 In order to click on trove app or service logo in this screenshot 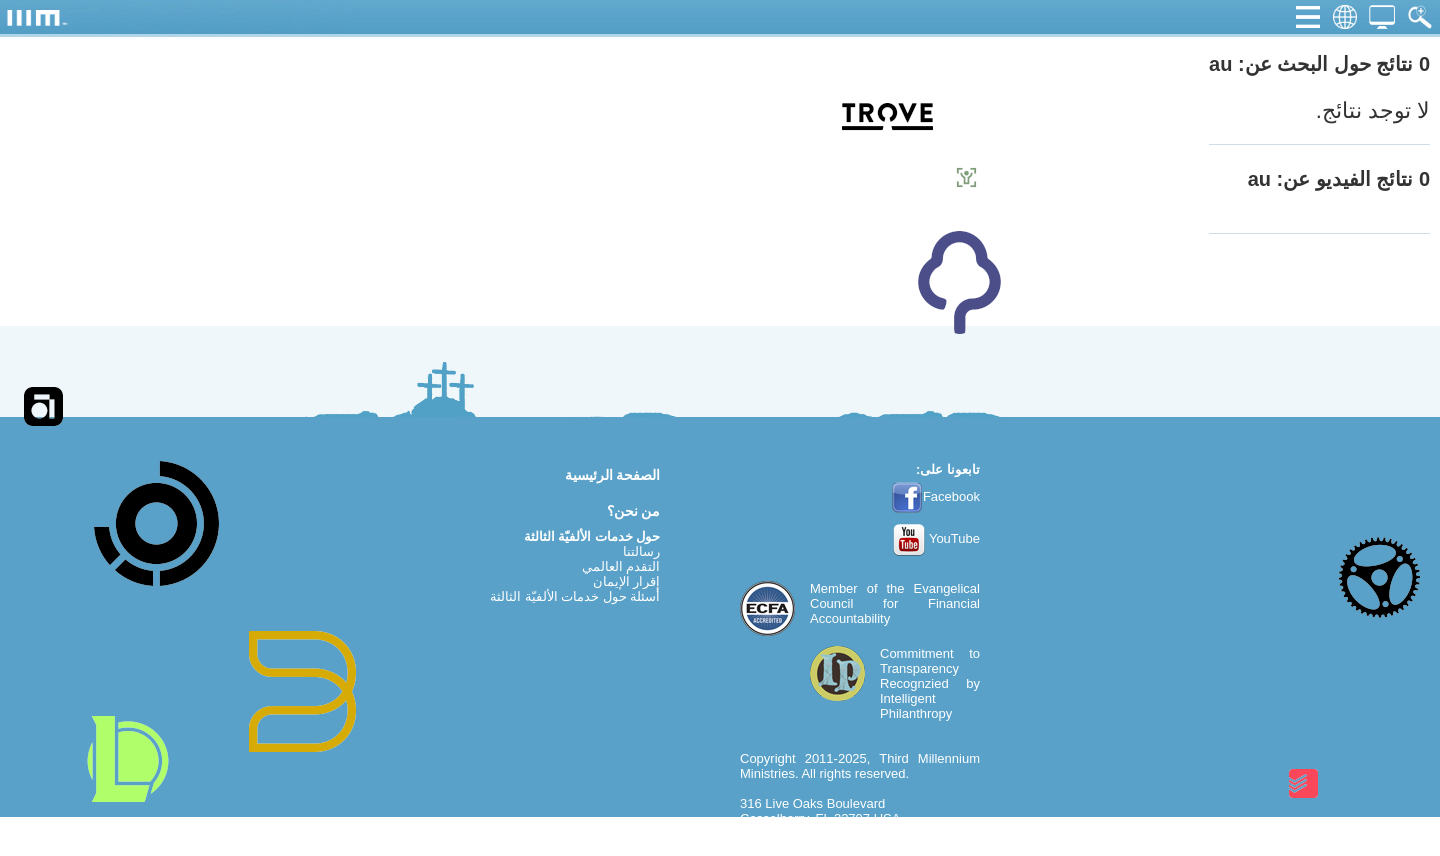, I will do `click(887, 116)`.